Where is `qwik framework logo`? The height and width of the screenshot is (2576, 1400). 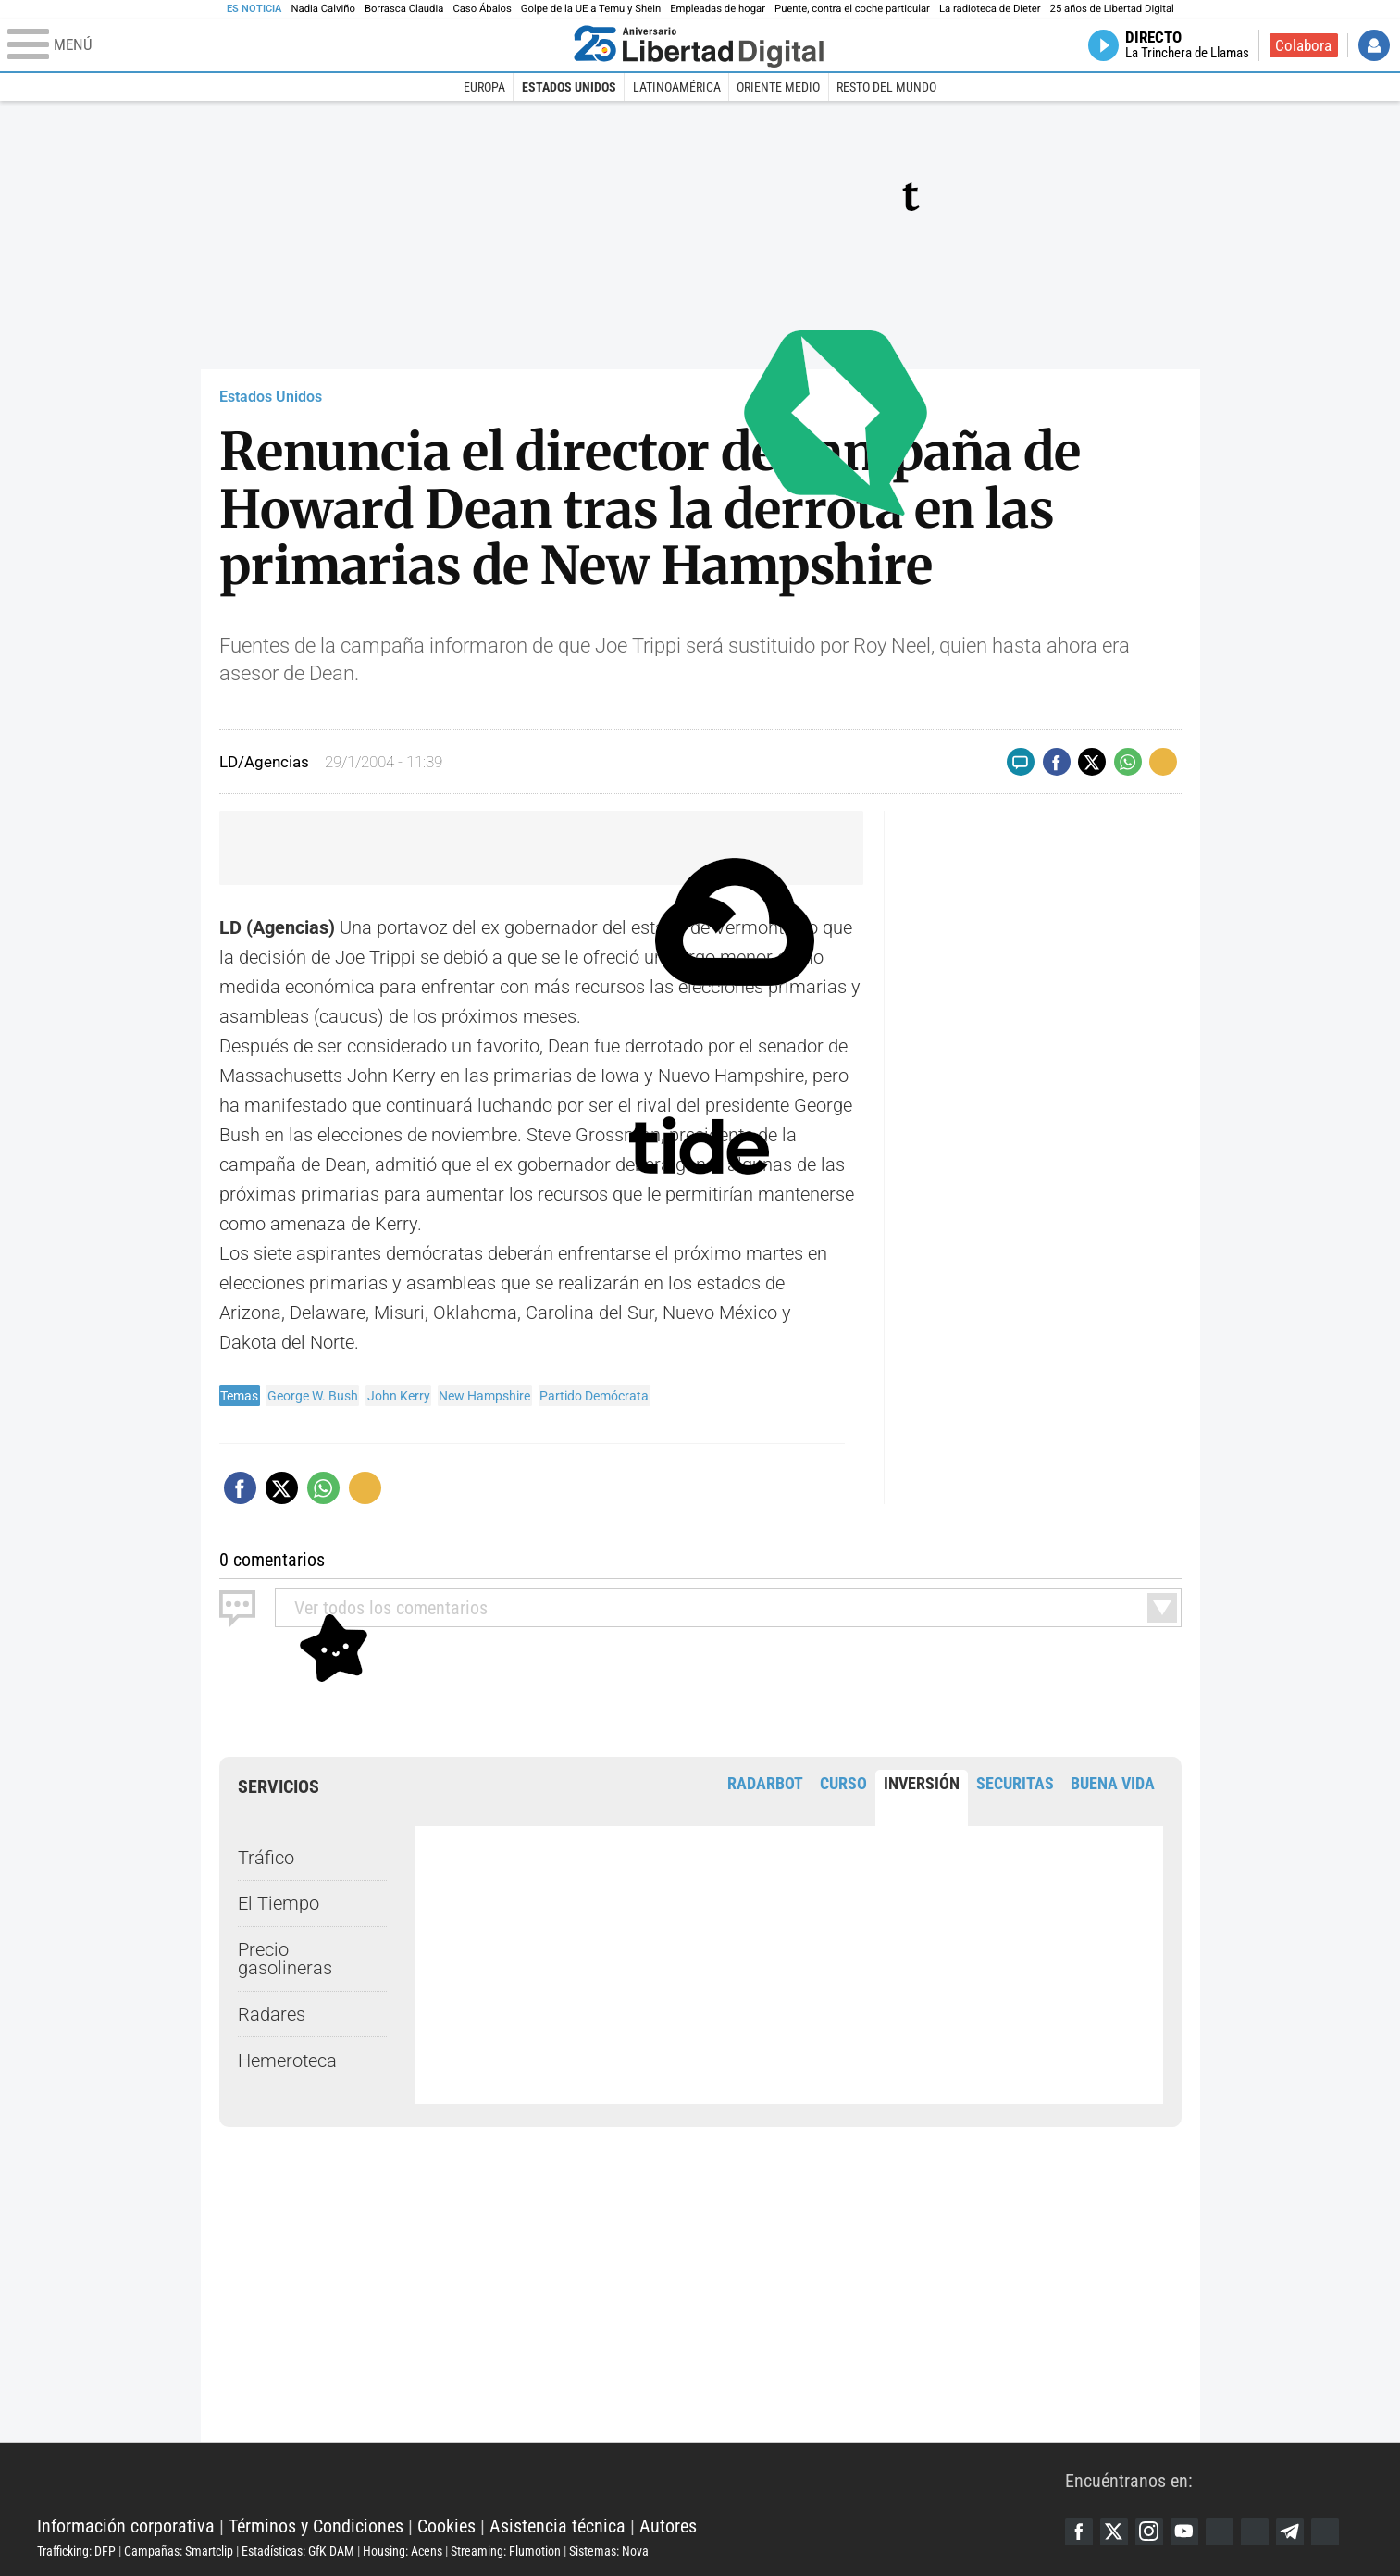 qwik framework logo is located at coordinates (836, 423).